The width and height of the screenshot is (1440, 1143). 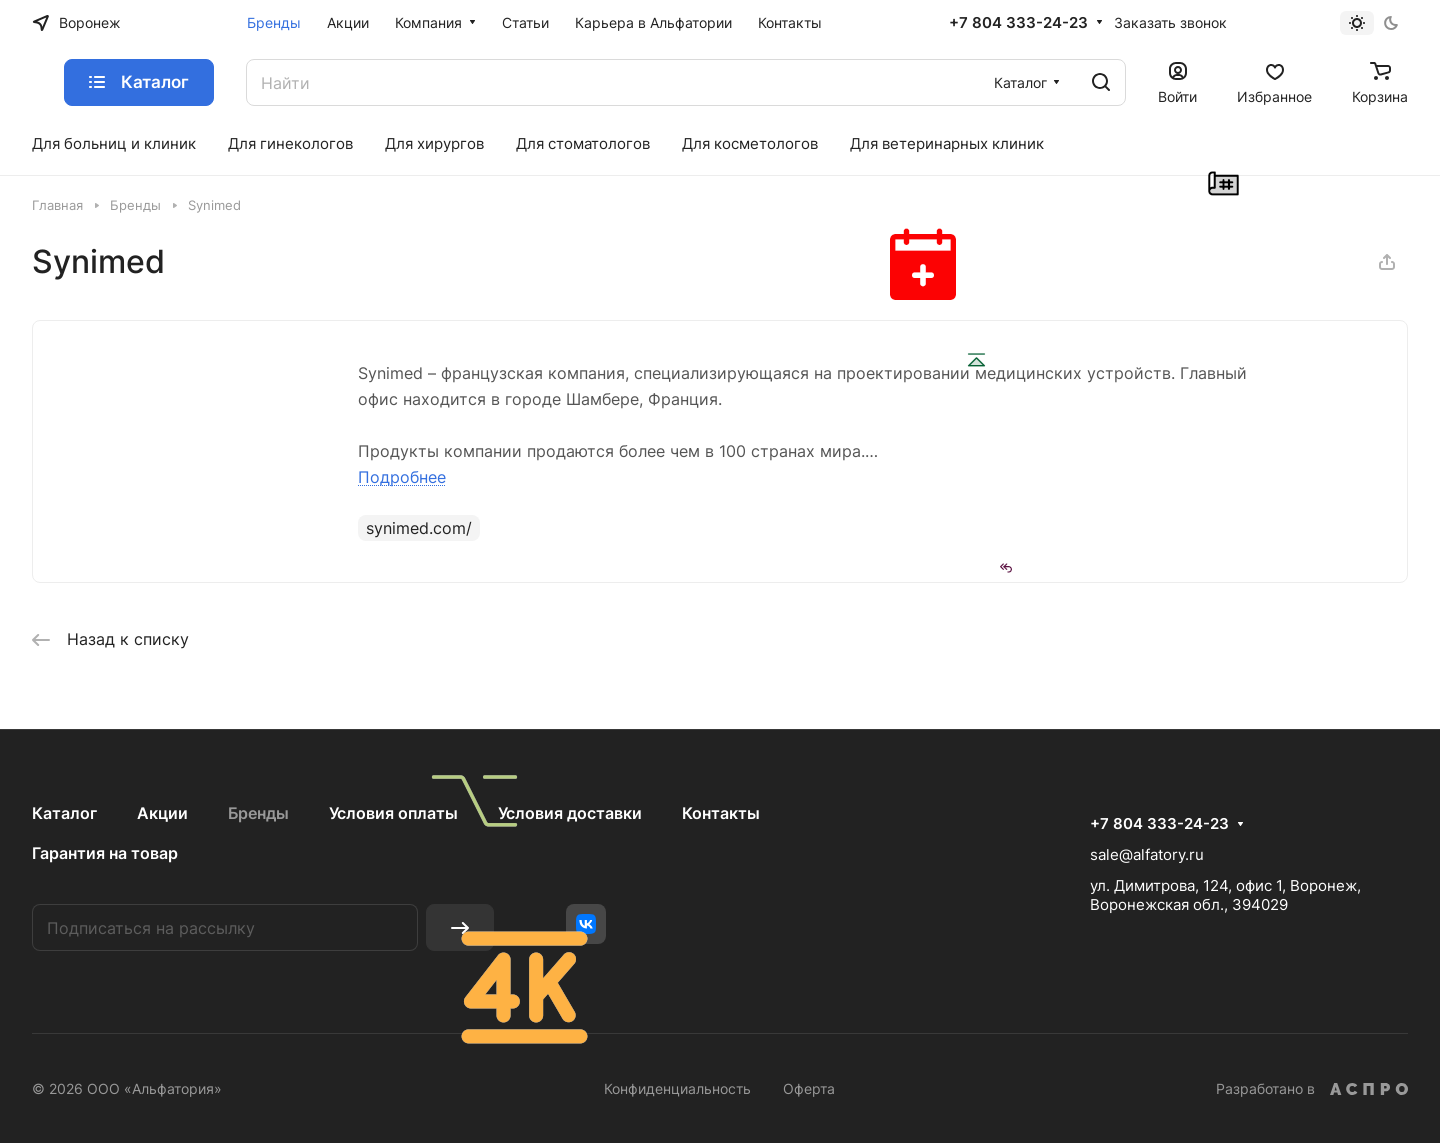 I want to click on keyboard option/alt key symbol, so click(x=474, y=797).